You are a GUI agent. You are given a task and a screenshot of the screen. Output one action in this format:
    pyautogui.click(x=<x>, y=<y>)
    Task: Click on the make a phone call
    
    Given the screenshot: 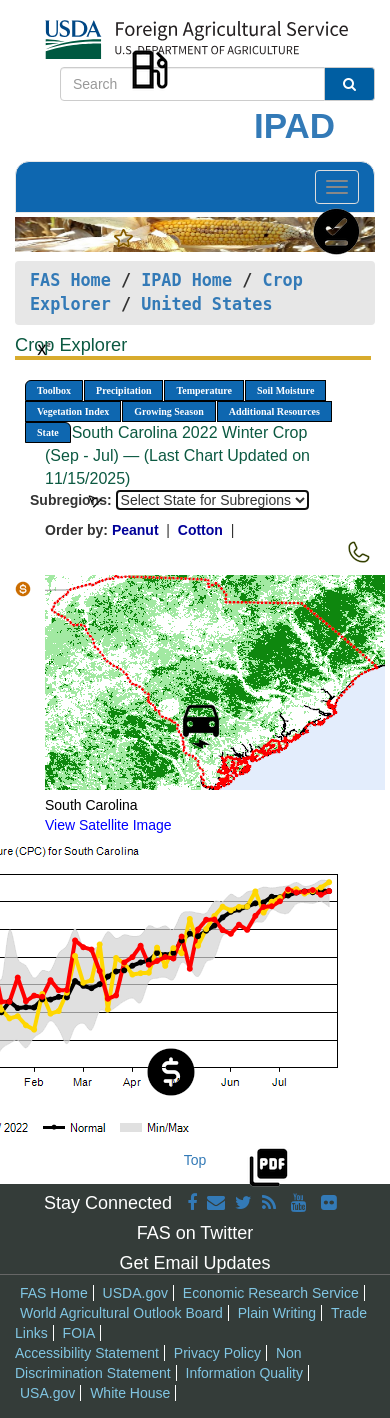 What is the action you would take?
    pyautogui.click(x=358, y=552)
    